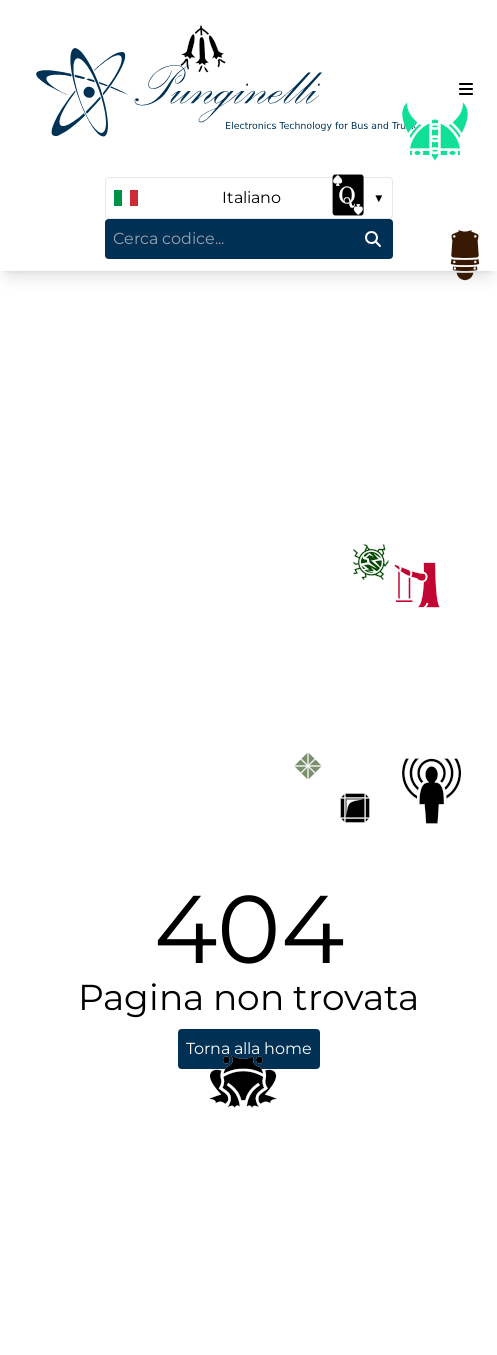 The image size is (497, 1355). What do you see at coordinates (432, 791) in the screenshot?
I see `indicates psychic or telepathic abilities active` at bounding box center [432, 791].